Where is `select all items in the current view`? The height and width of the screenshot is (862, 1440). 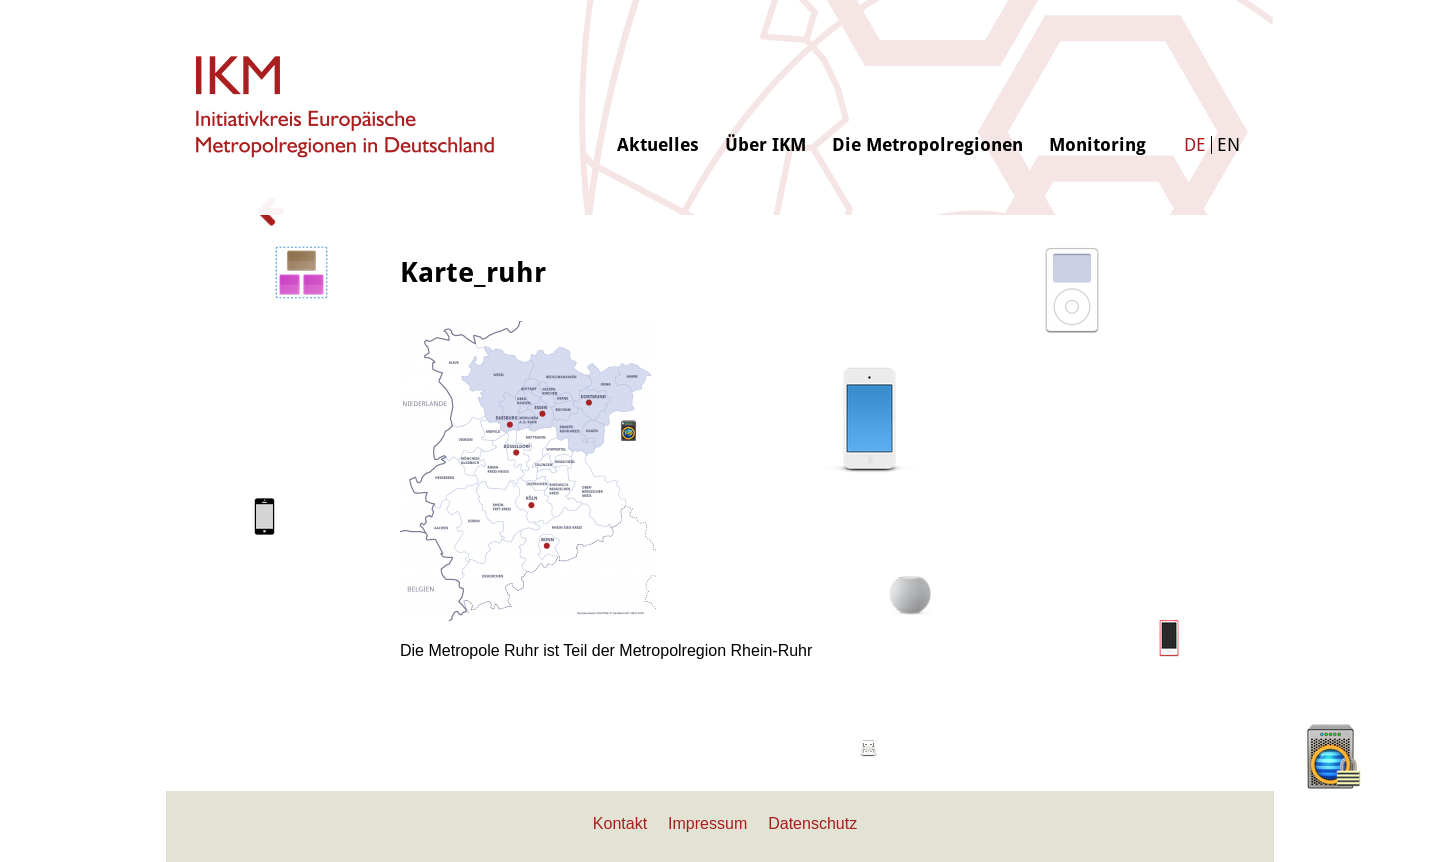
select all items in the current view is located at coordinates (301, 272).